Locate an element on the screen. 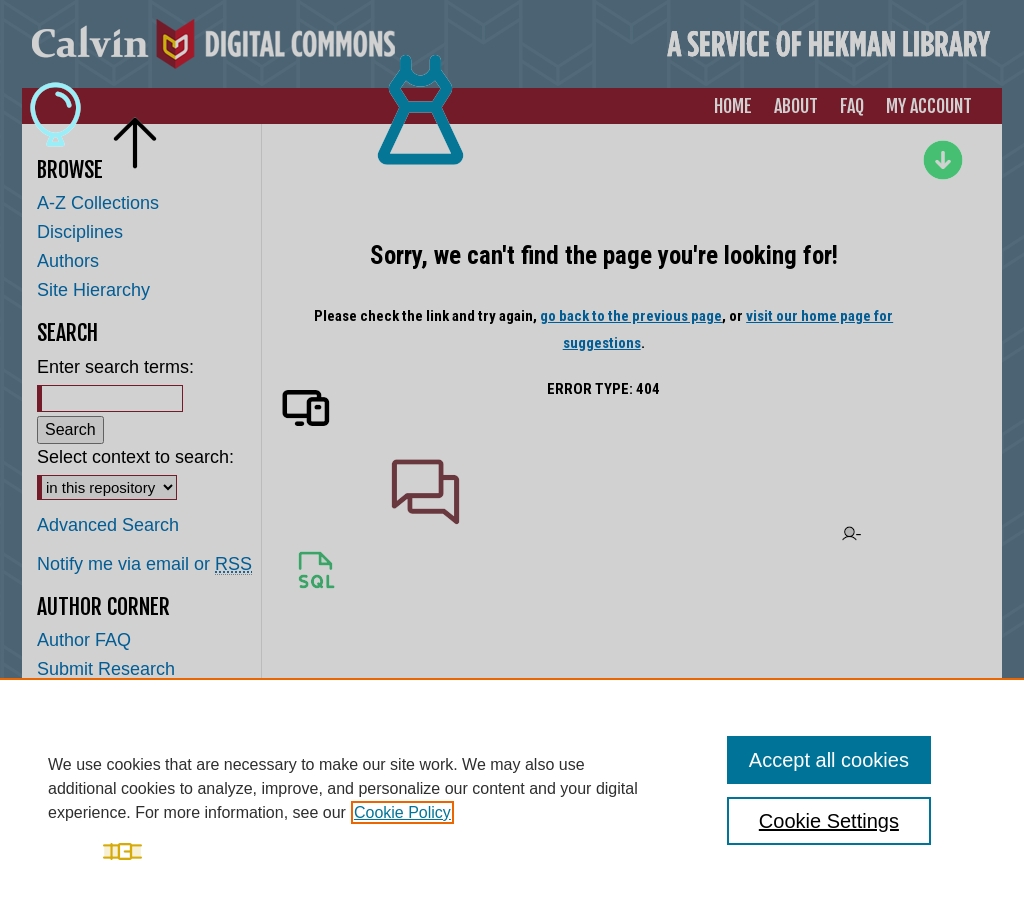  access clothing or accessory settings is located at coordinates (122, 851).